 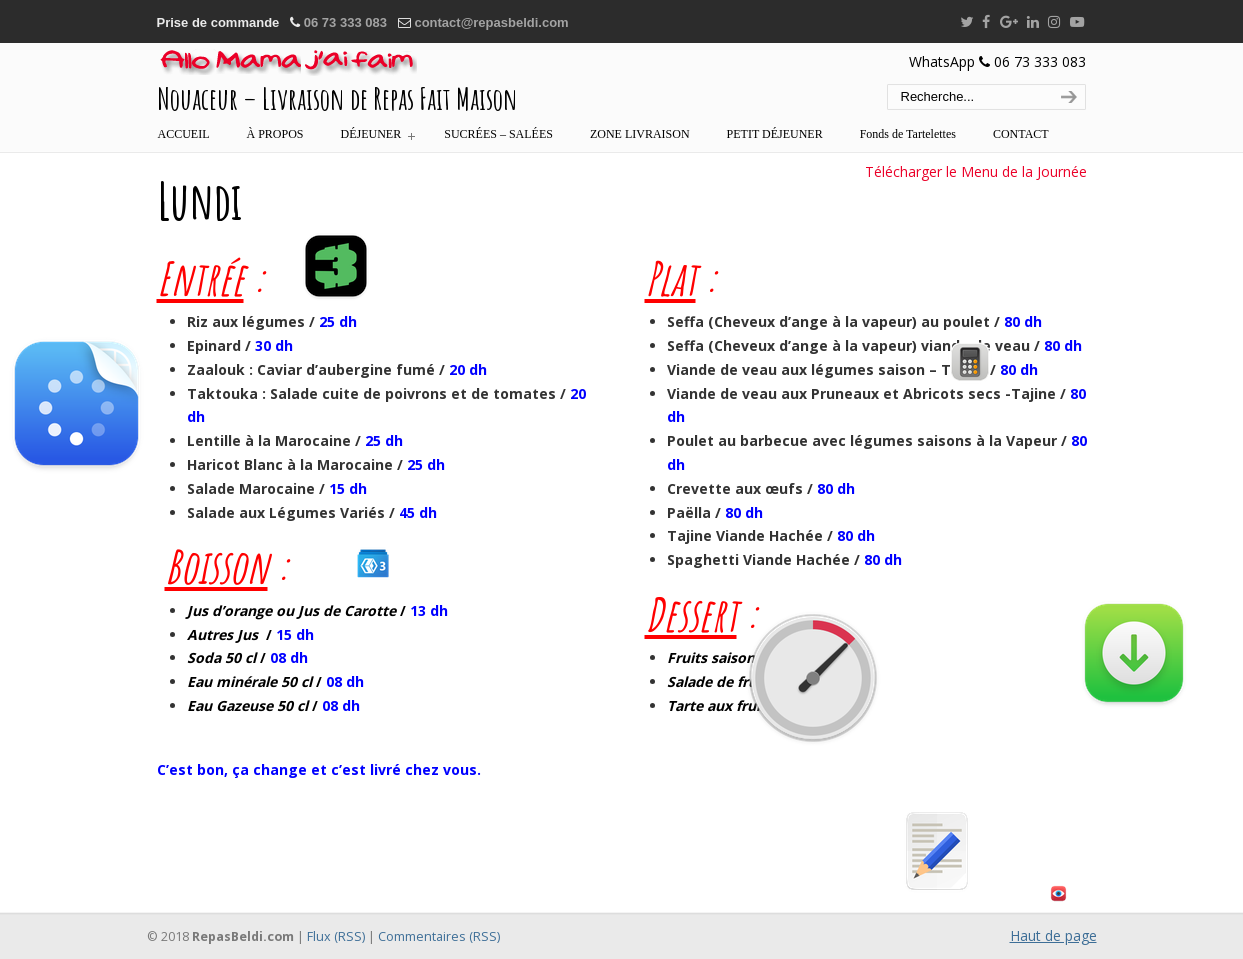 I want to click on launch payday 3 game, so click(x=336, y=266).